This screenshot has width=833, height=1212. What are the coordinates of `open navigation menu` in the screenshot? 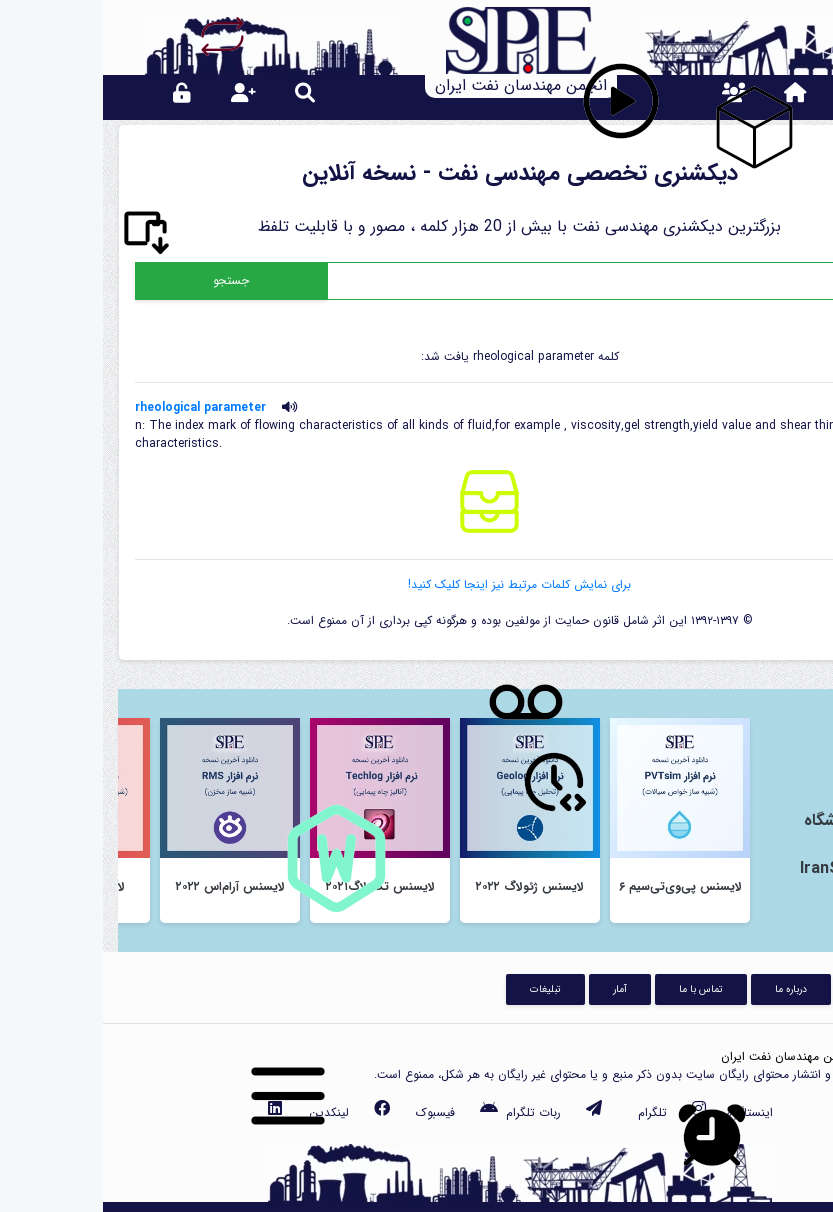 It's located at (288, 1096).